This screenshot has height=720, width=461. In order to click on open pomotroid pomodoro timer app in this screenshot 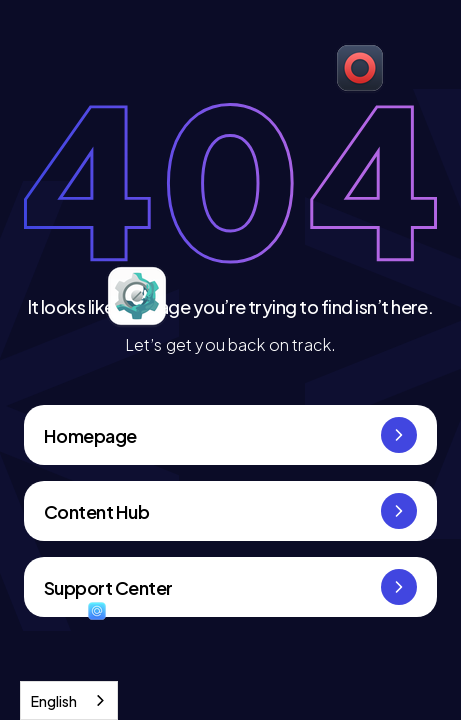, I will do `click(360, 68)`.